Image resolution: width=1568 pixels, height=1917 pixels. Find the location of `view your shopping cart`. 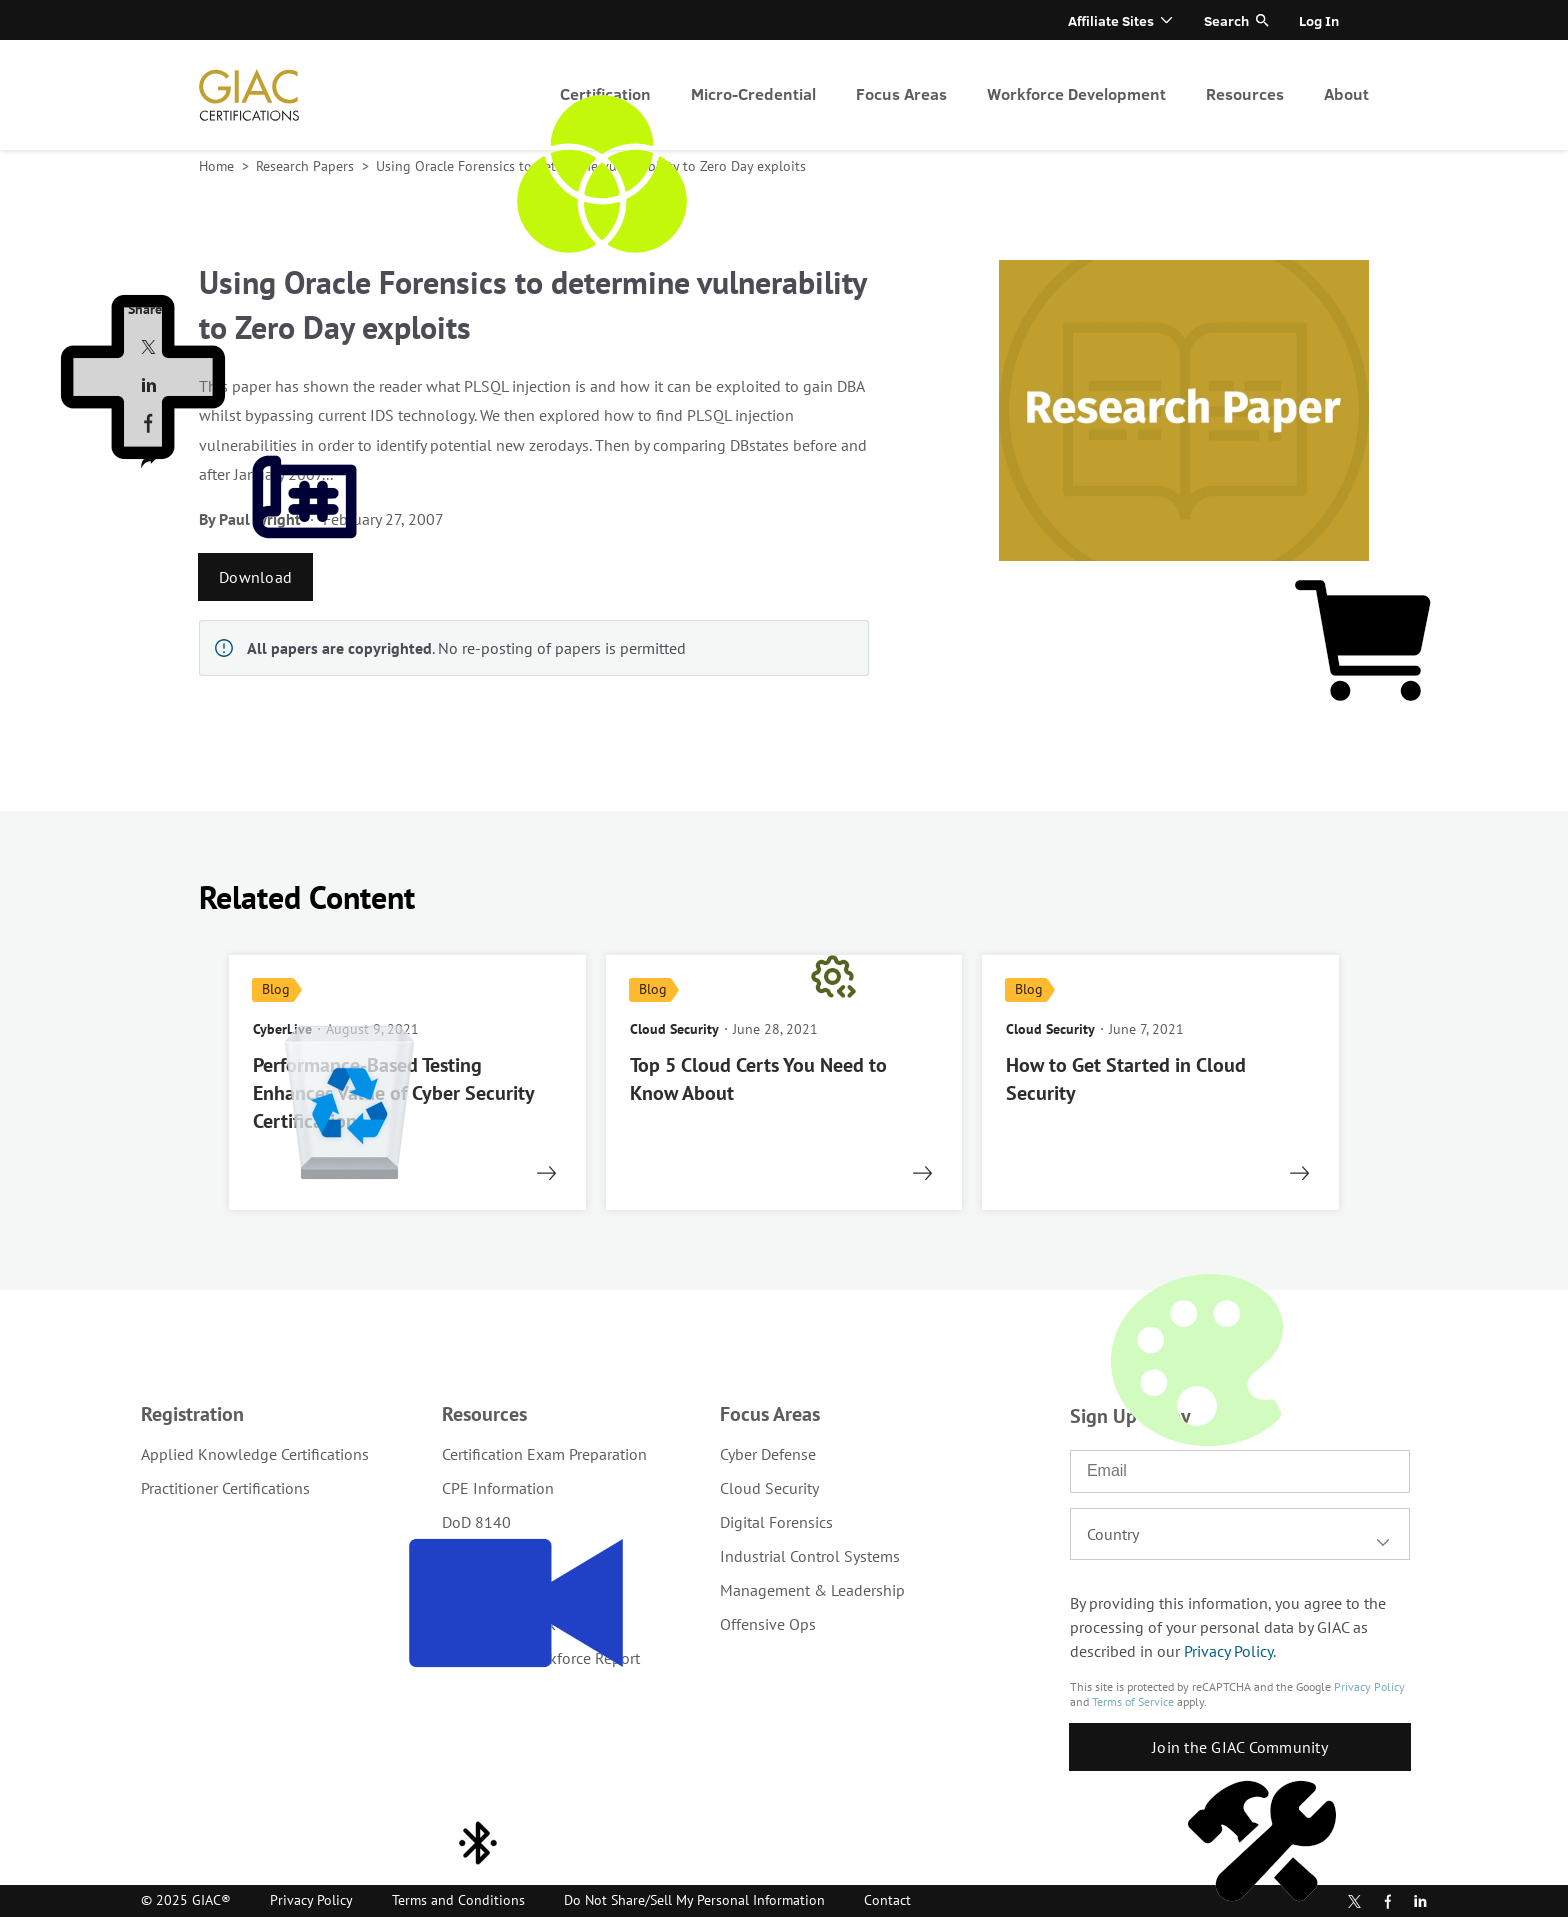

view your shopping cart is located at coordinates (1365, 640).